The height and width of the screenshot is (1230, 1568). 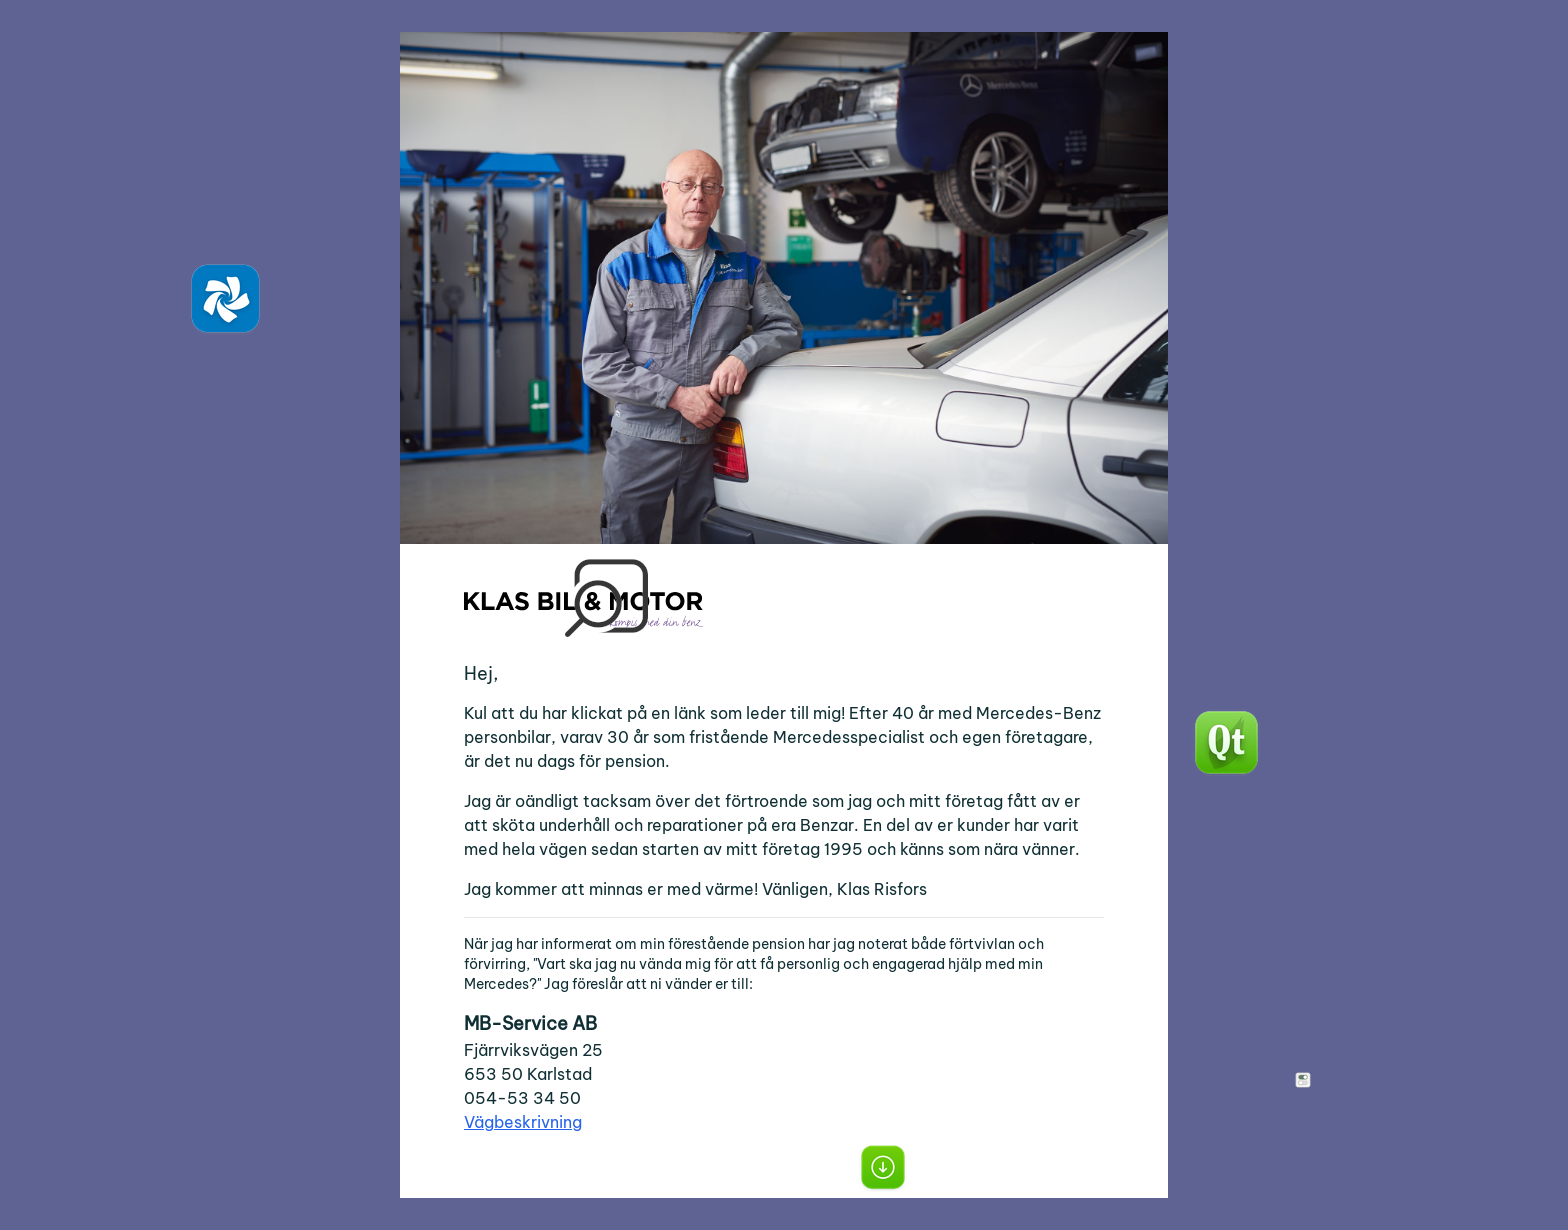 What do you see at coordinates (225, 298) in the screenshot?
I see `open chakra linux distribution` at bounding box center [225, 298].